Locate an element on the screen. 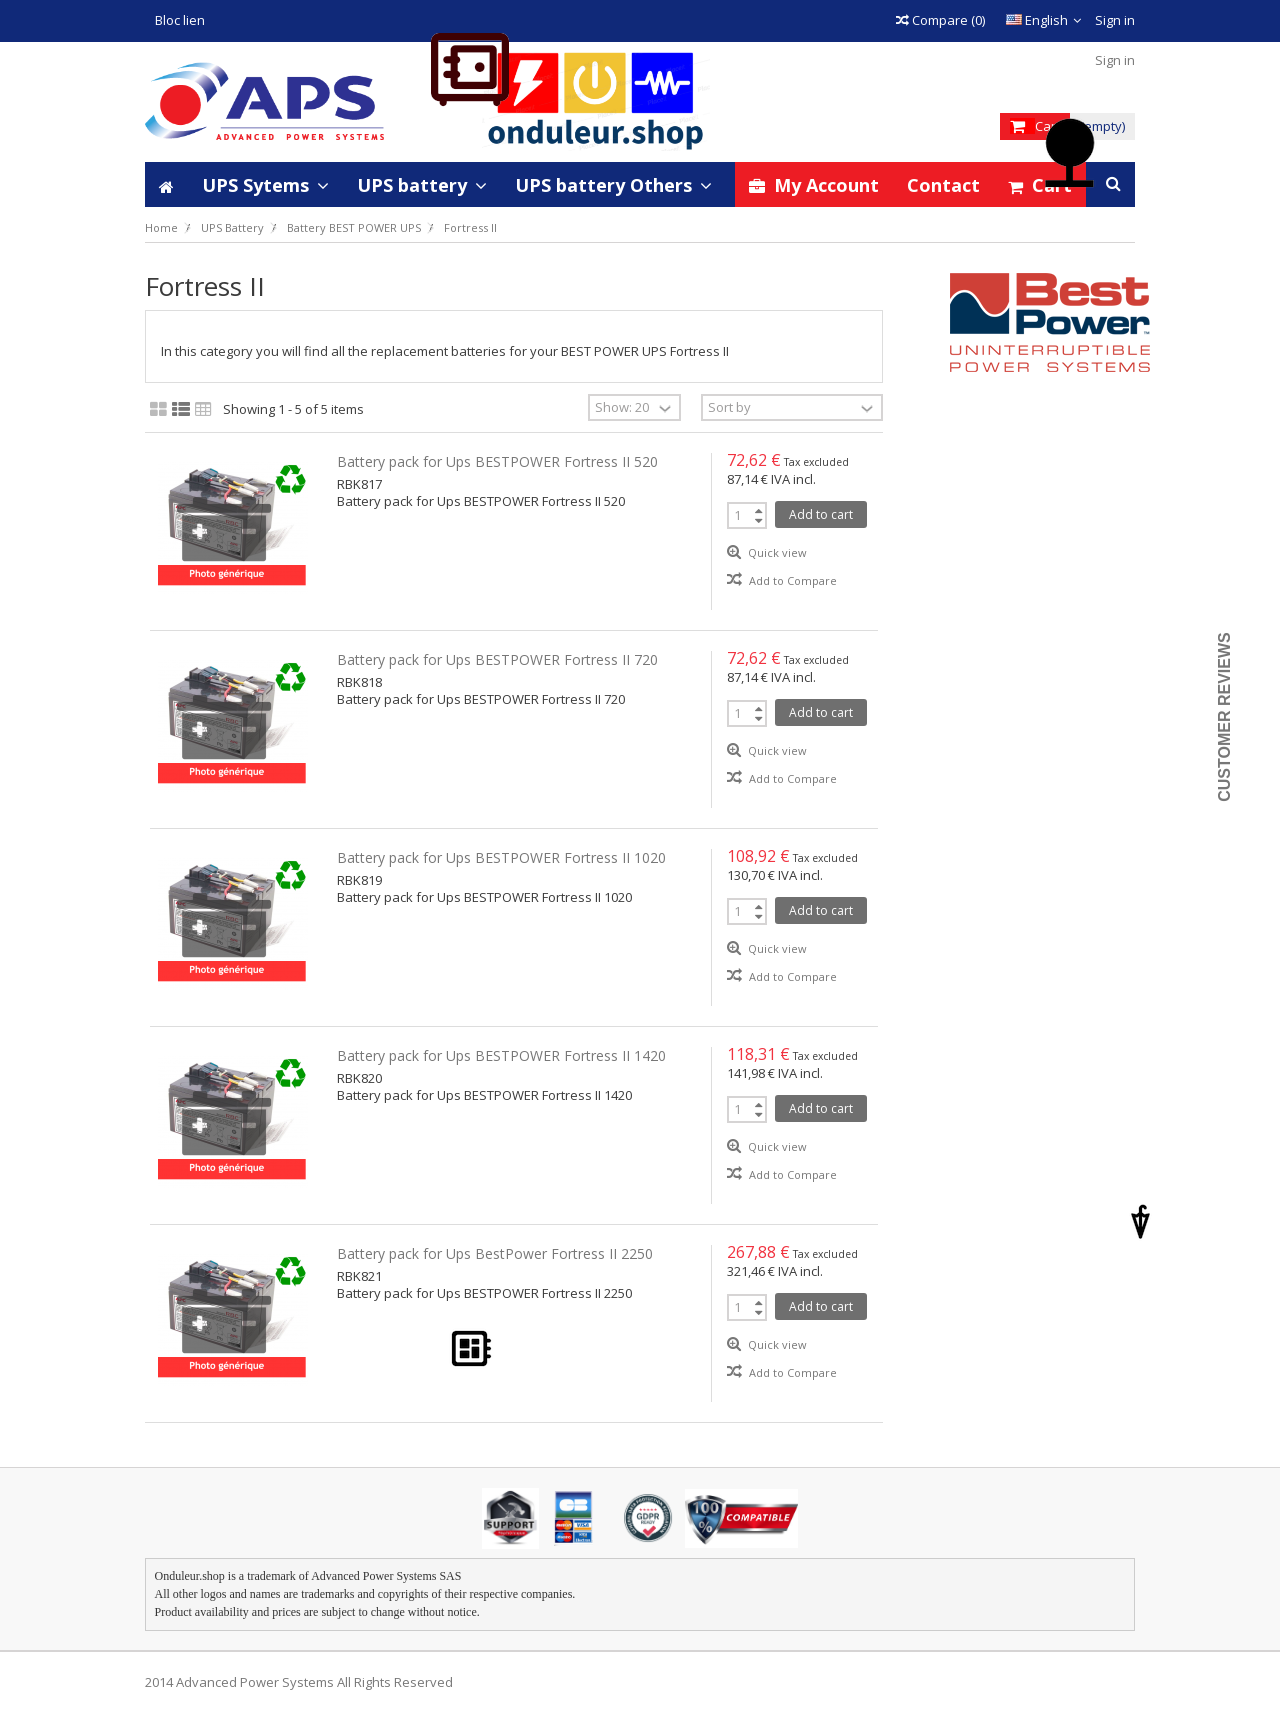 This screenshot has height=1713, width=1280. view nature or outdoor photos is located at coordinates (1069, 152).